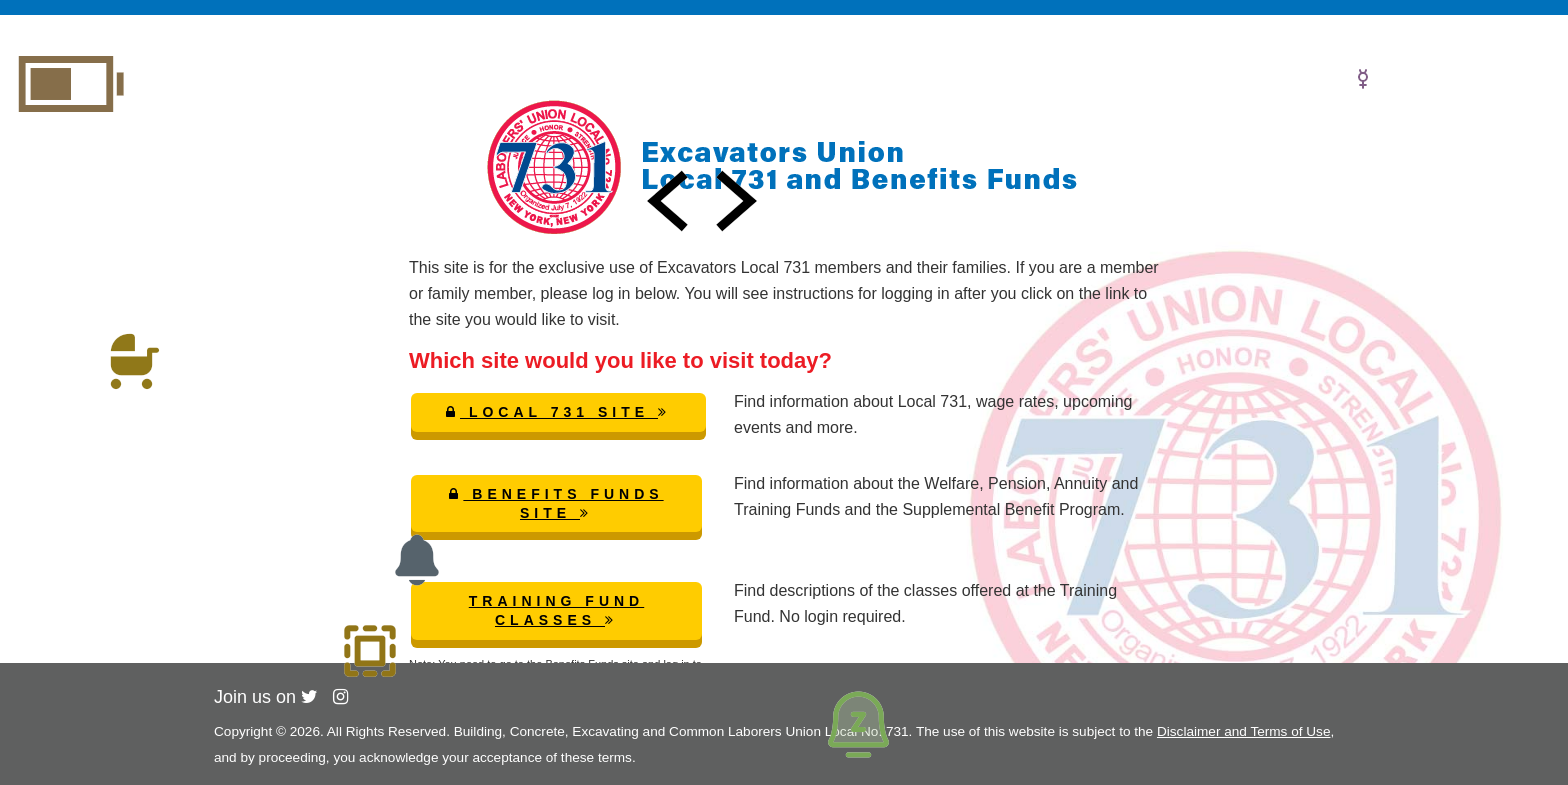 This screenshot has height=785, width=1568. I want to click on view your notifications, so click(417, 560).